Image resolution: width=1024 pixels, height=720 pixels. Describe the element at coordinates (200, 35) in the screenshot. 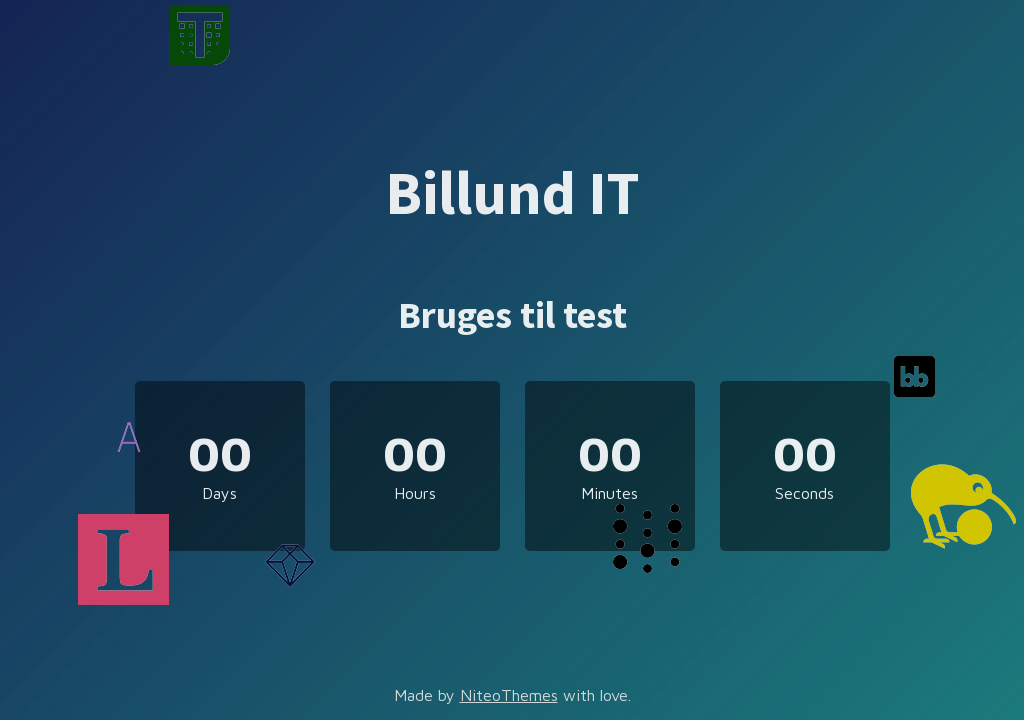

I see `visit the thanos project website or documentation` at that location.